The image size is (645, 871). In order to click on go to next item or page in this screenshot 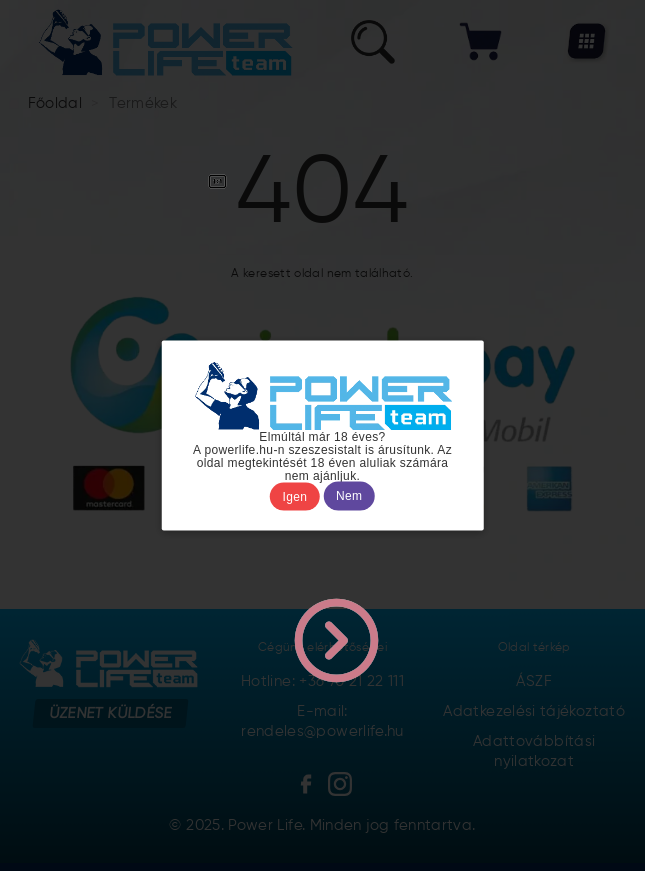, I will do `click(336, 640)`.